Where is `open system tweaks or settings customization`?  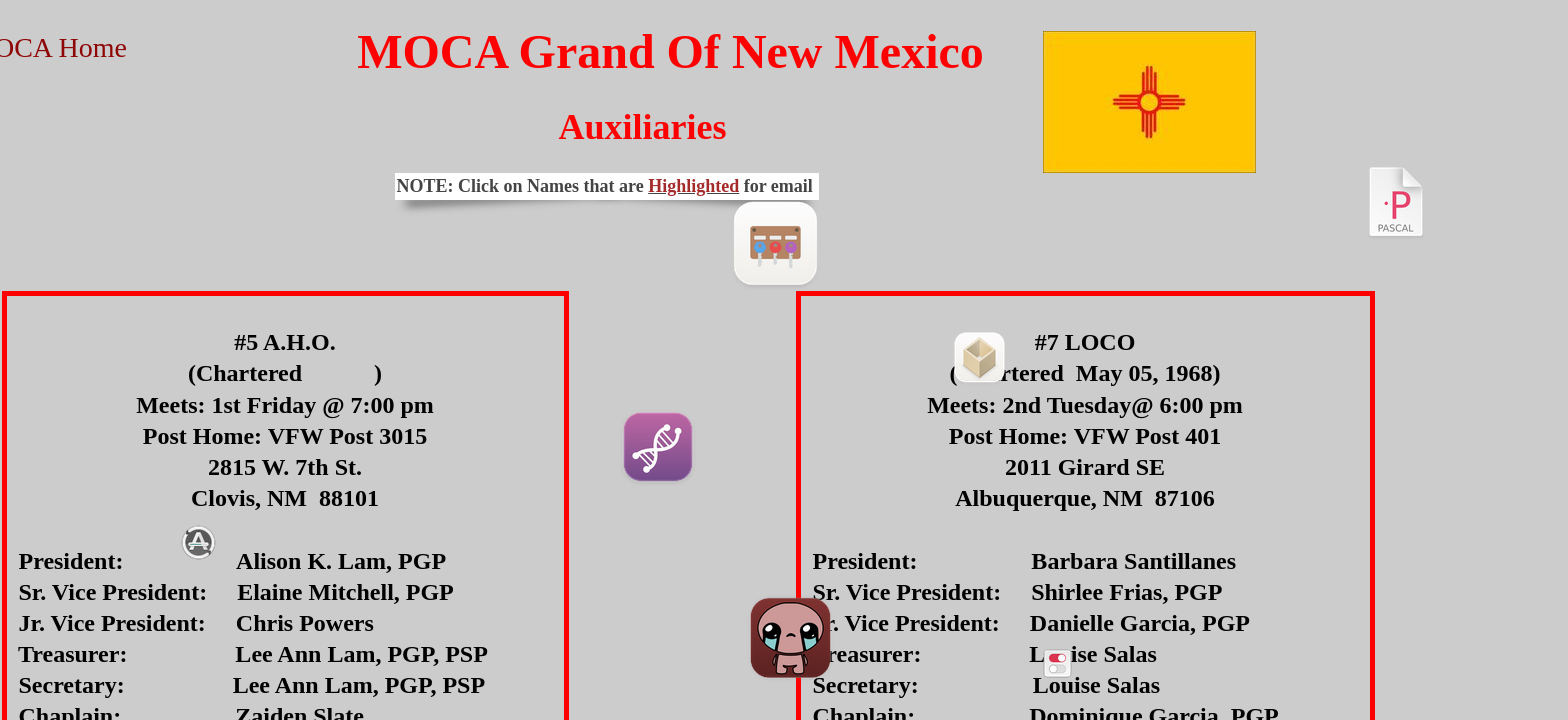 open system tweaks or settings customization is located at coordinates (1057, 663).